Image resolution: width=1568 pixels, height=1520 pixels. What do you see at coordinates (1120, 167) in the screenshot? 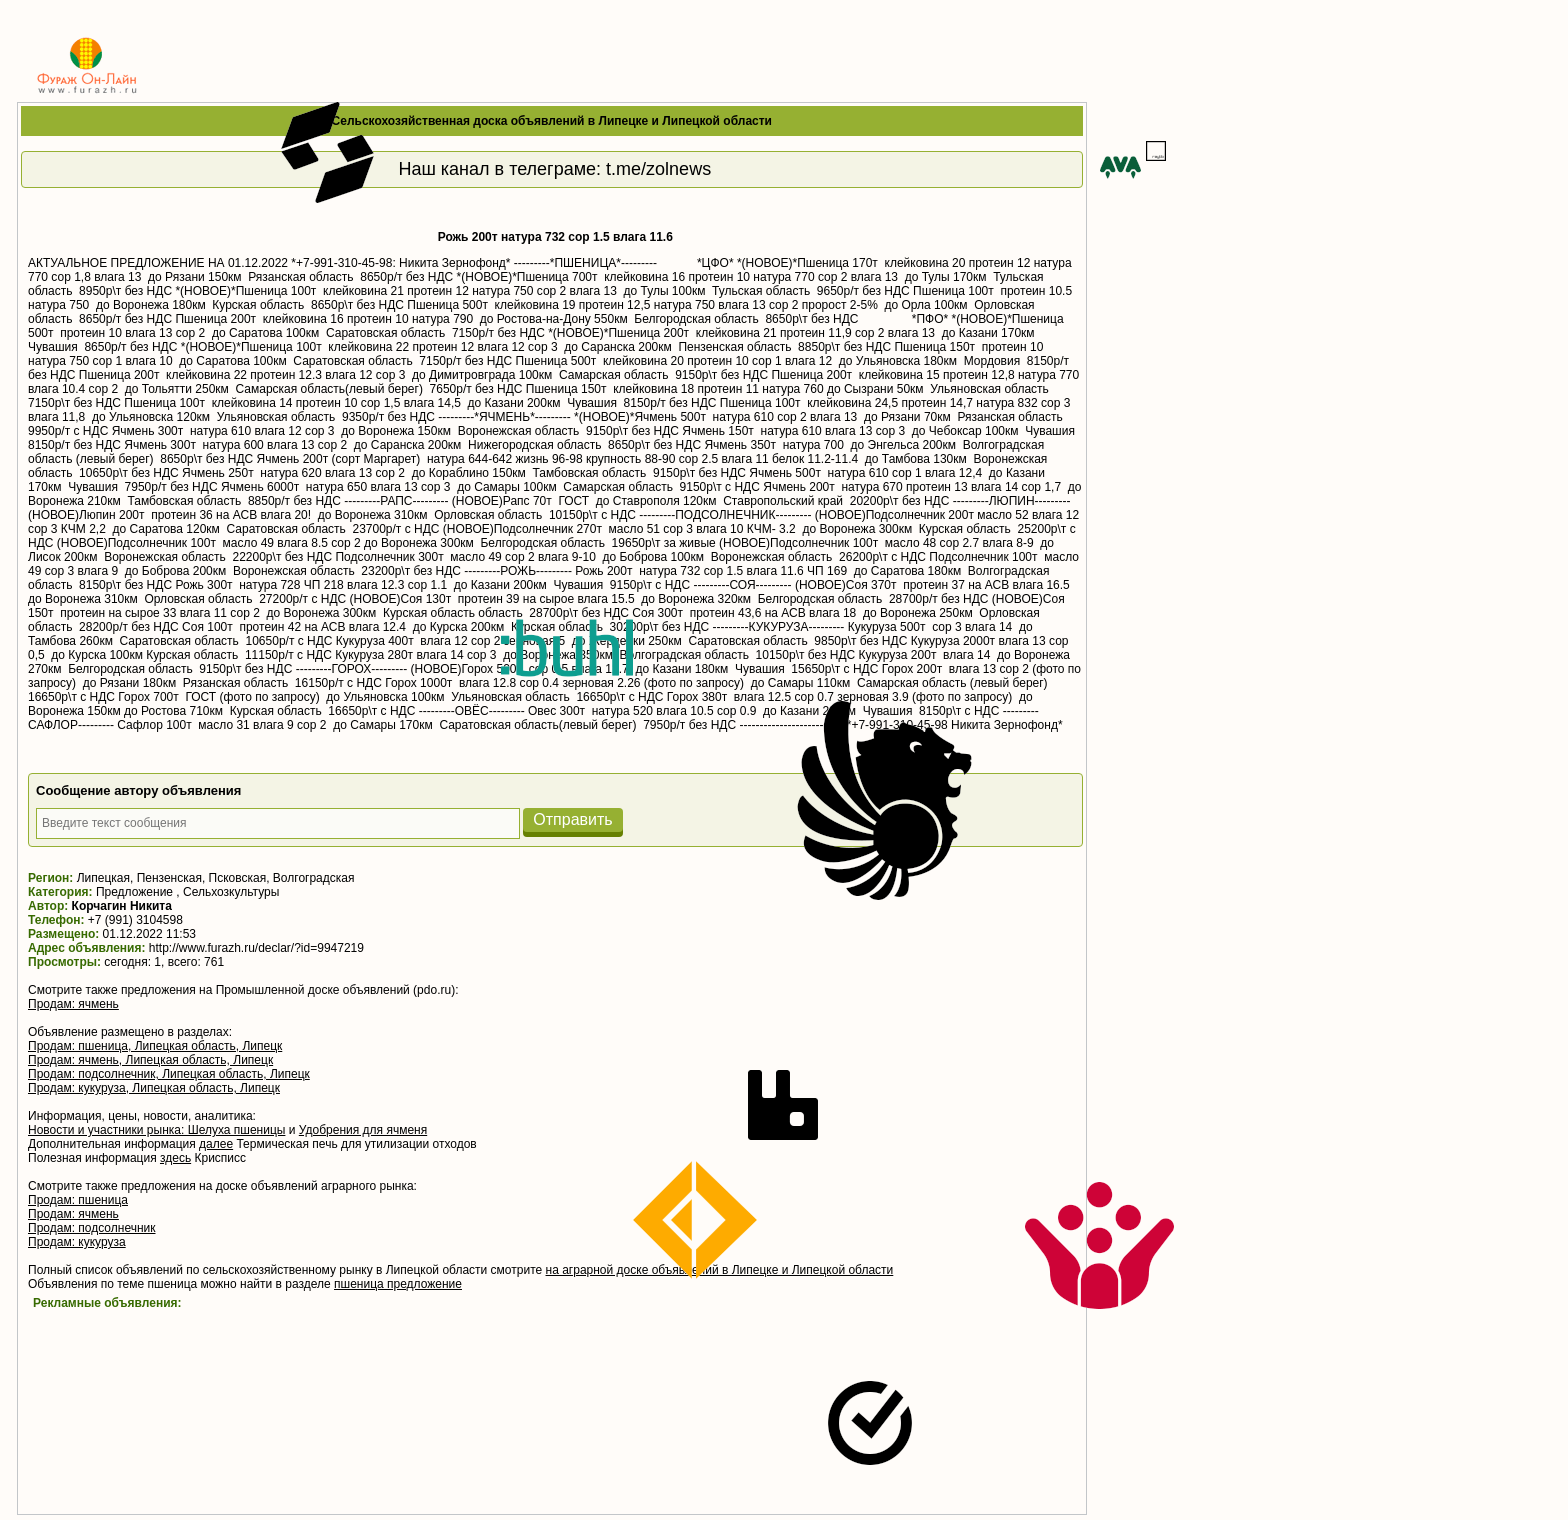
I see `AVA JavaScript testing framework logo` at bounding box center [1120, 167].